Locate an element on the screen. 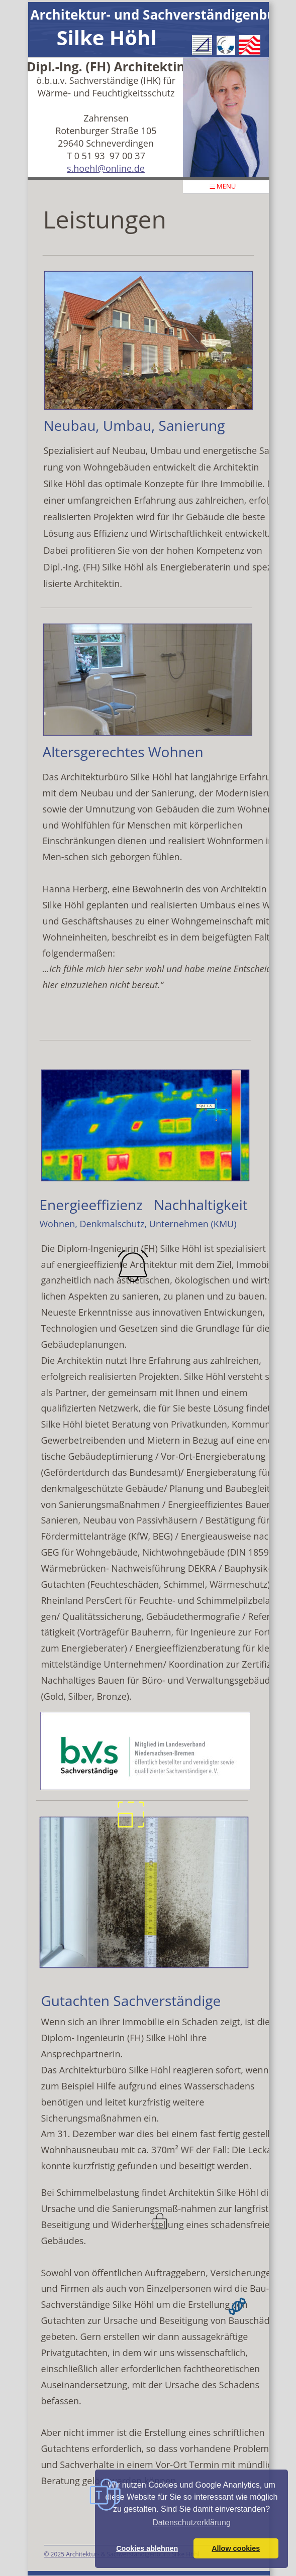  open Microsoft Teams is located at coordinates (105, 2495).